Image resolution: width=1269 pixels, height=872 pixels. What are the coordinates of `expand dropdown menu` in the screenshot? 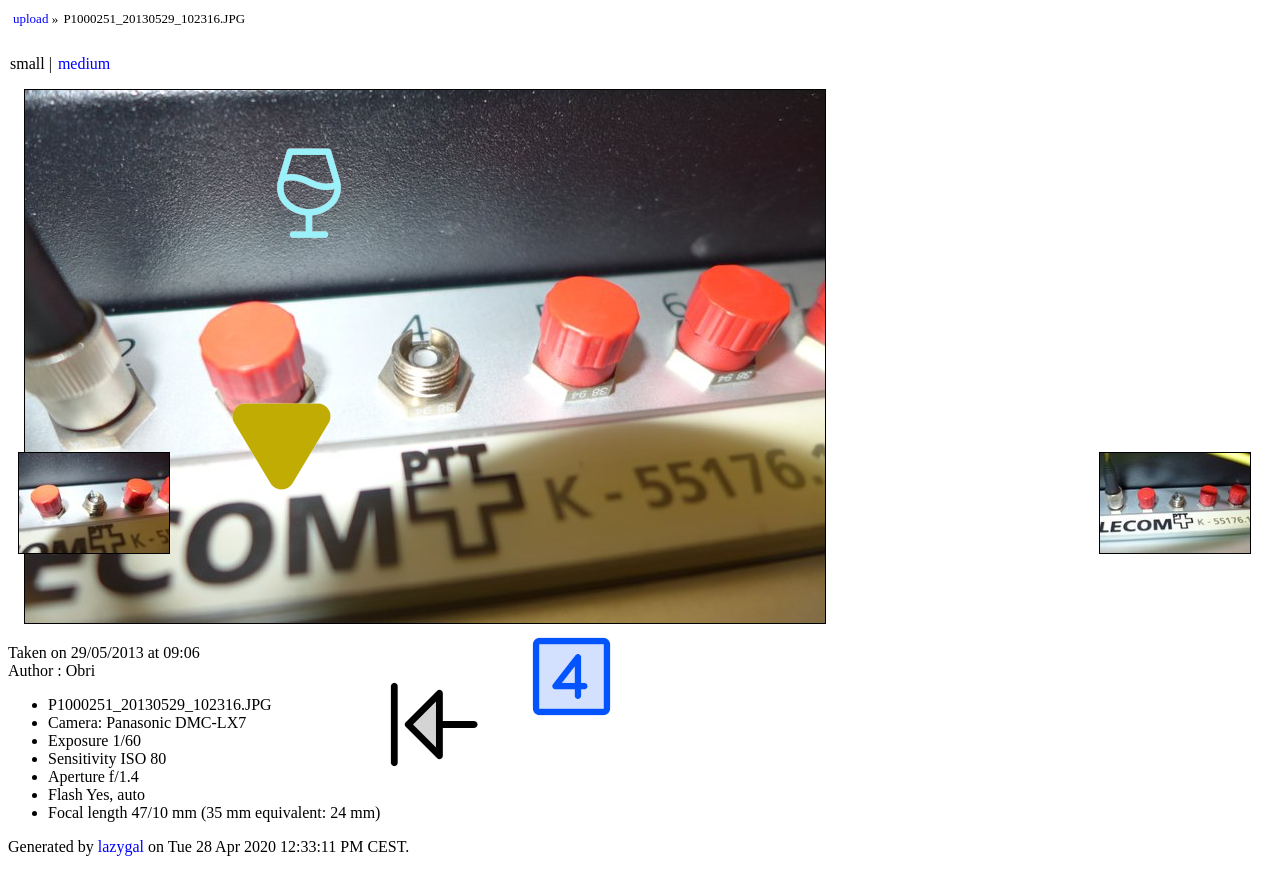 It's located at (281, 443).